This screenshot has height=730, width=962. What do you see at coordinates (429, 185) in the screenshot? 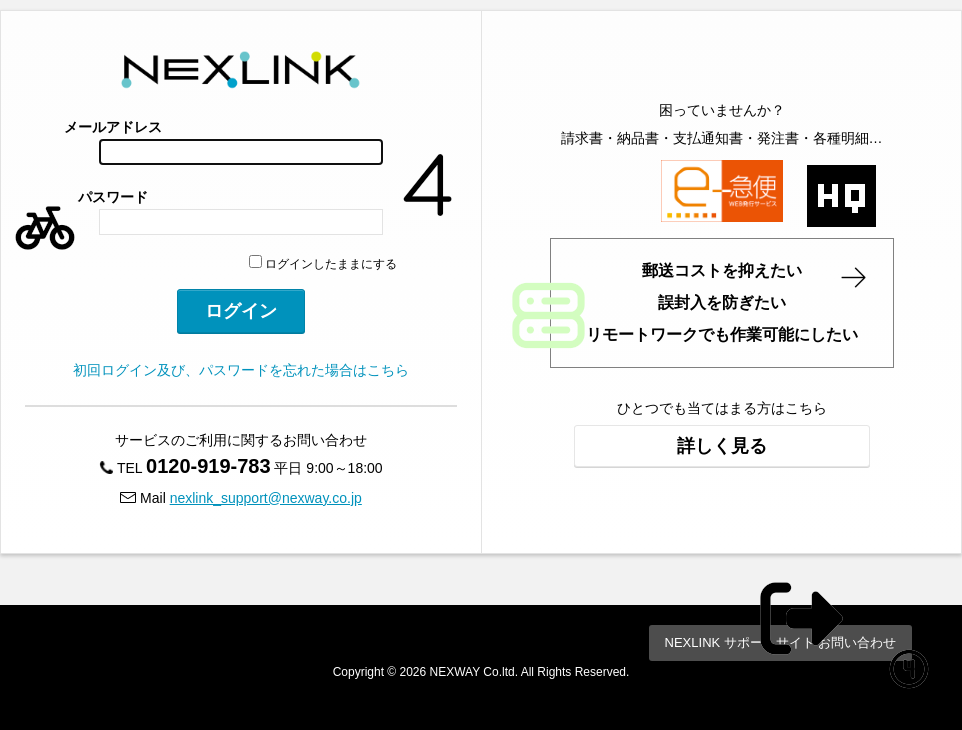
I see `indicates step four in a multi-step process` at bounding box center [429, 185].